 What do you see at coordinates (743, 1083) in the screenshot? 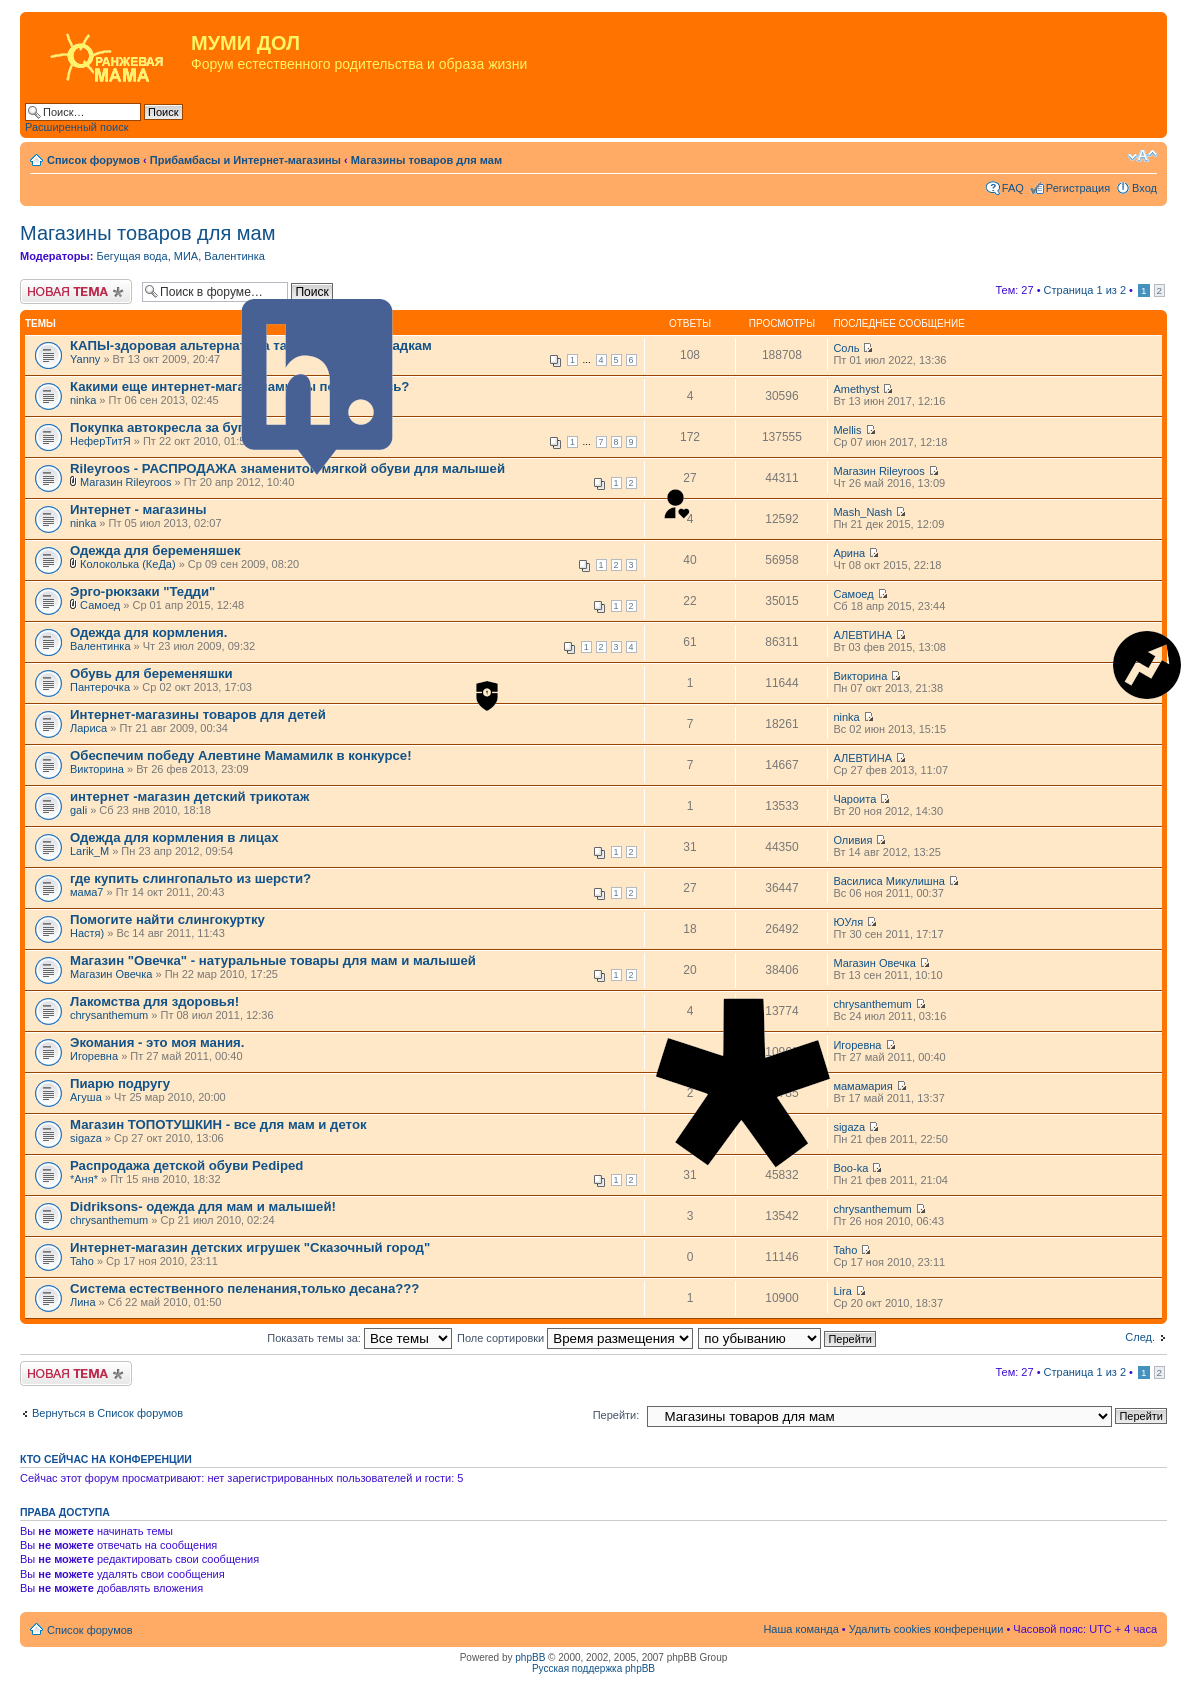
I see `diaspora social network logo` at bounding box center [743, 1083].